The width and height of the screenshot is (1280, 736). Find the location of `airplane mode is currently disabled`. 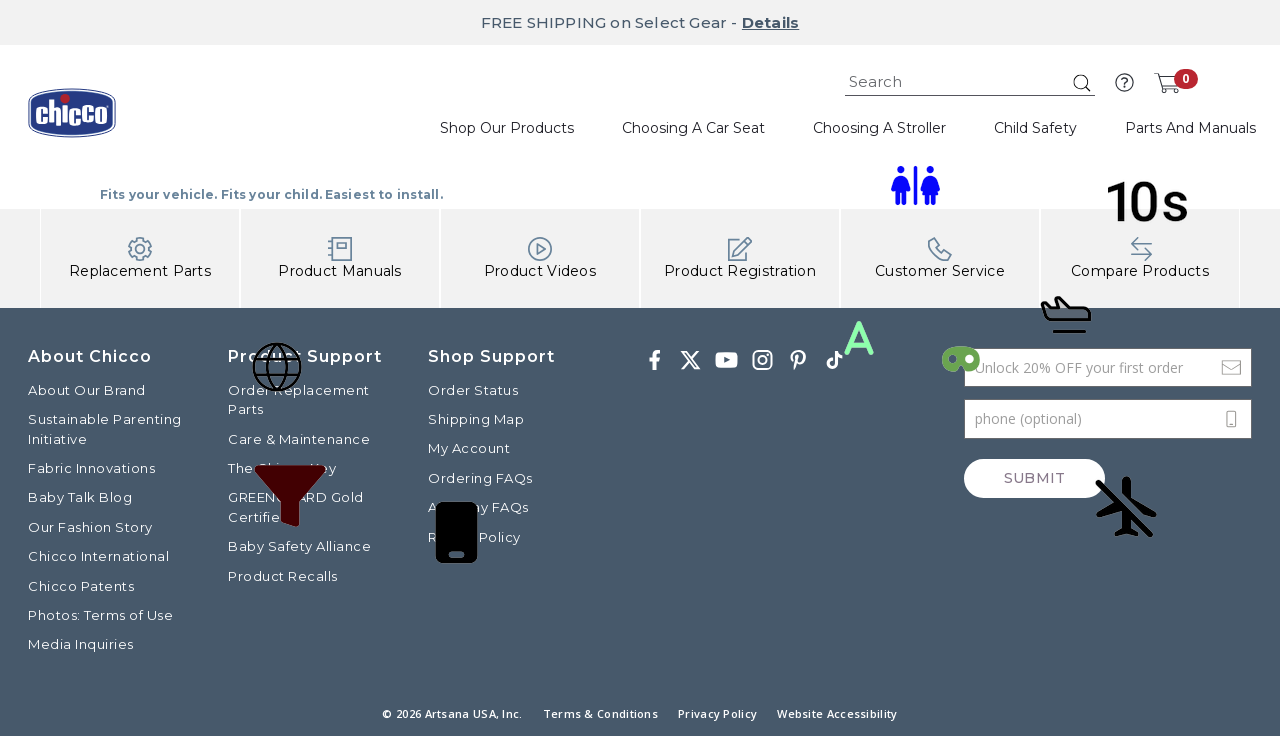

airplane mode is currently disabled is located at coordinates (1126, 506).